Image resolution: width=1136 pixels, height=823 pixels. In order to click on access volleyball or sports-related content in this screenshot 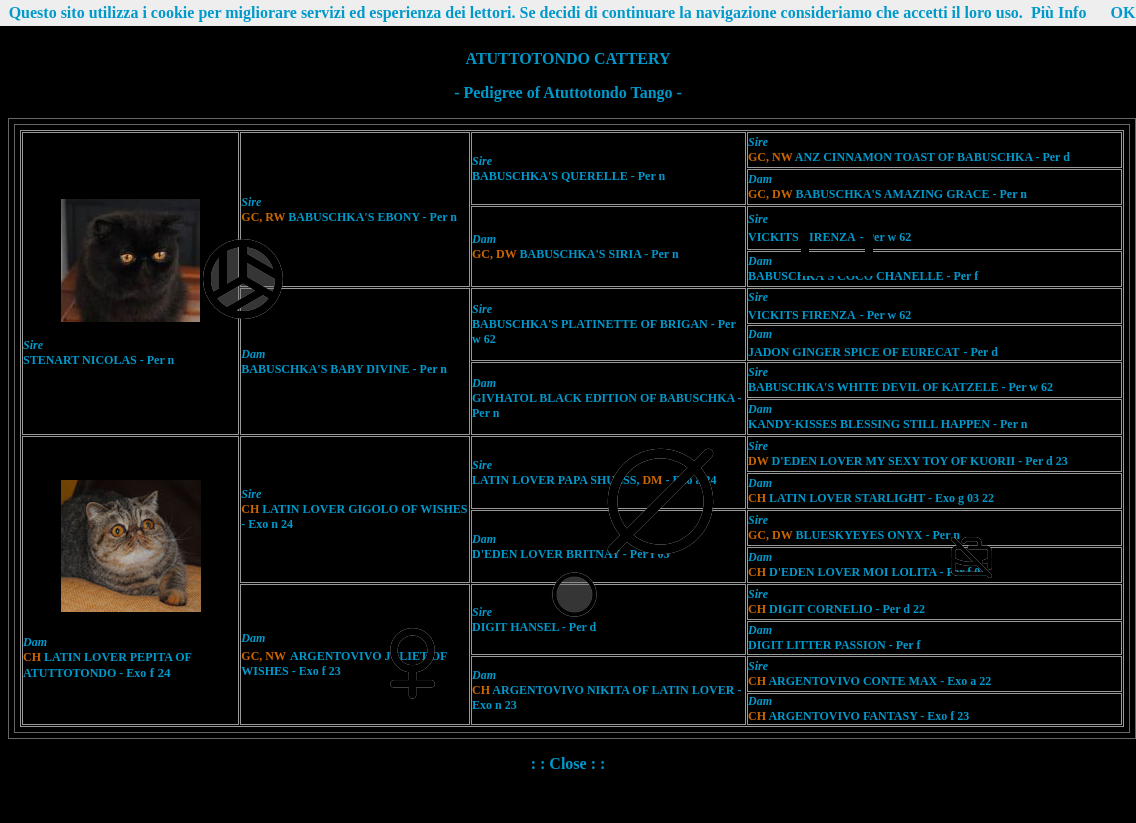, I will do `click(243, 279)`.